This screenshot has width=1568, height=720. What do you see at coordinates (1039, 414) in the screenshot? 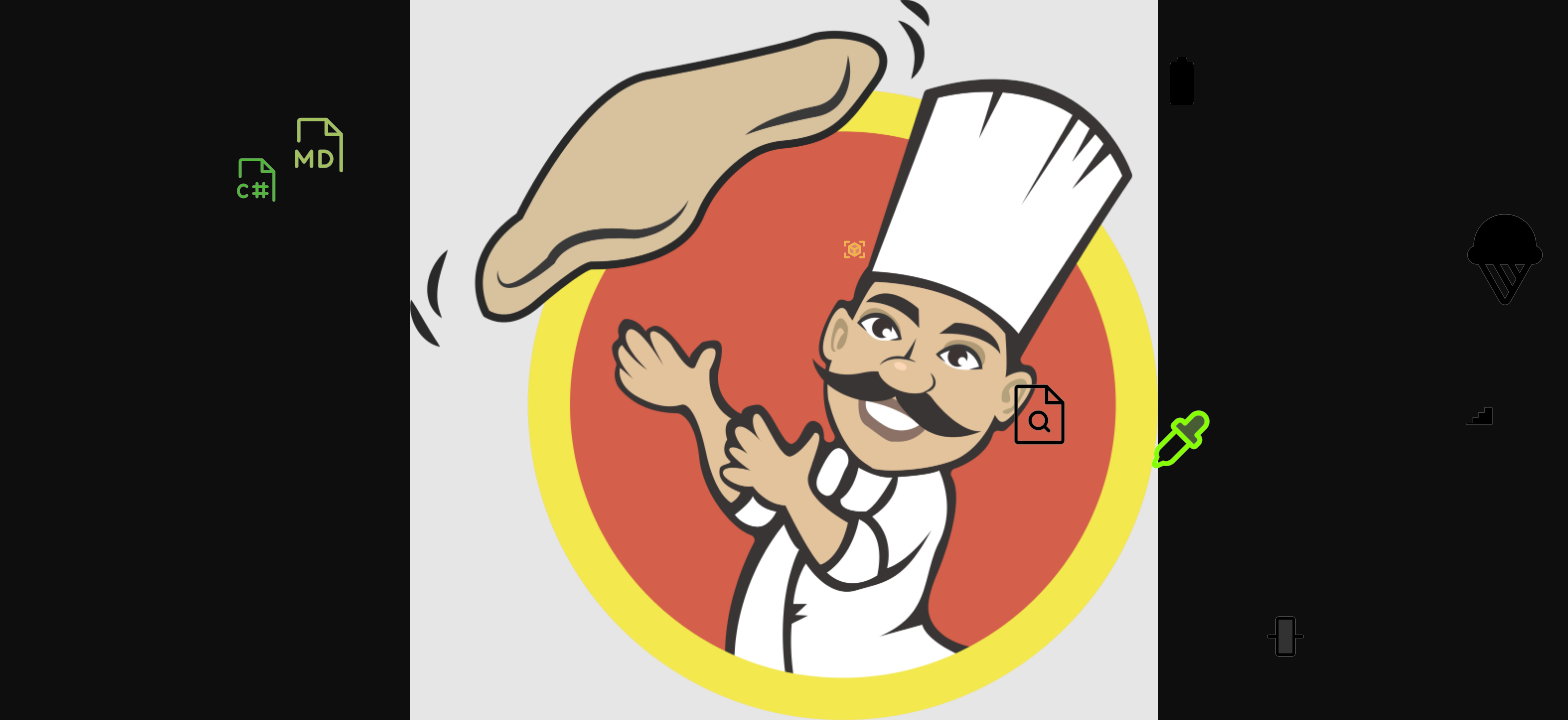
I see `search within a document` at bounding box center [1039, 414].